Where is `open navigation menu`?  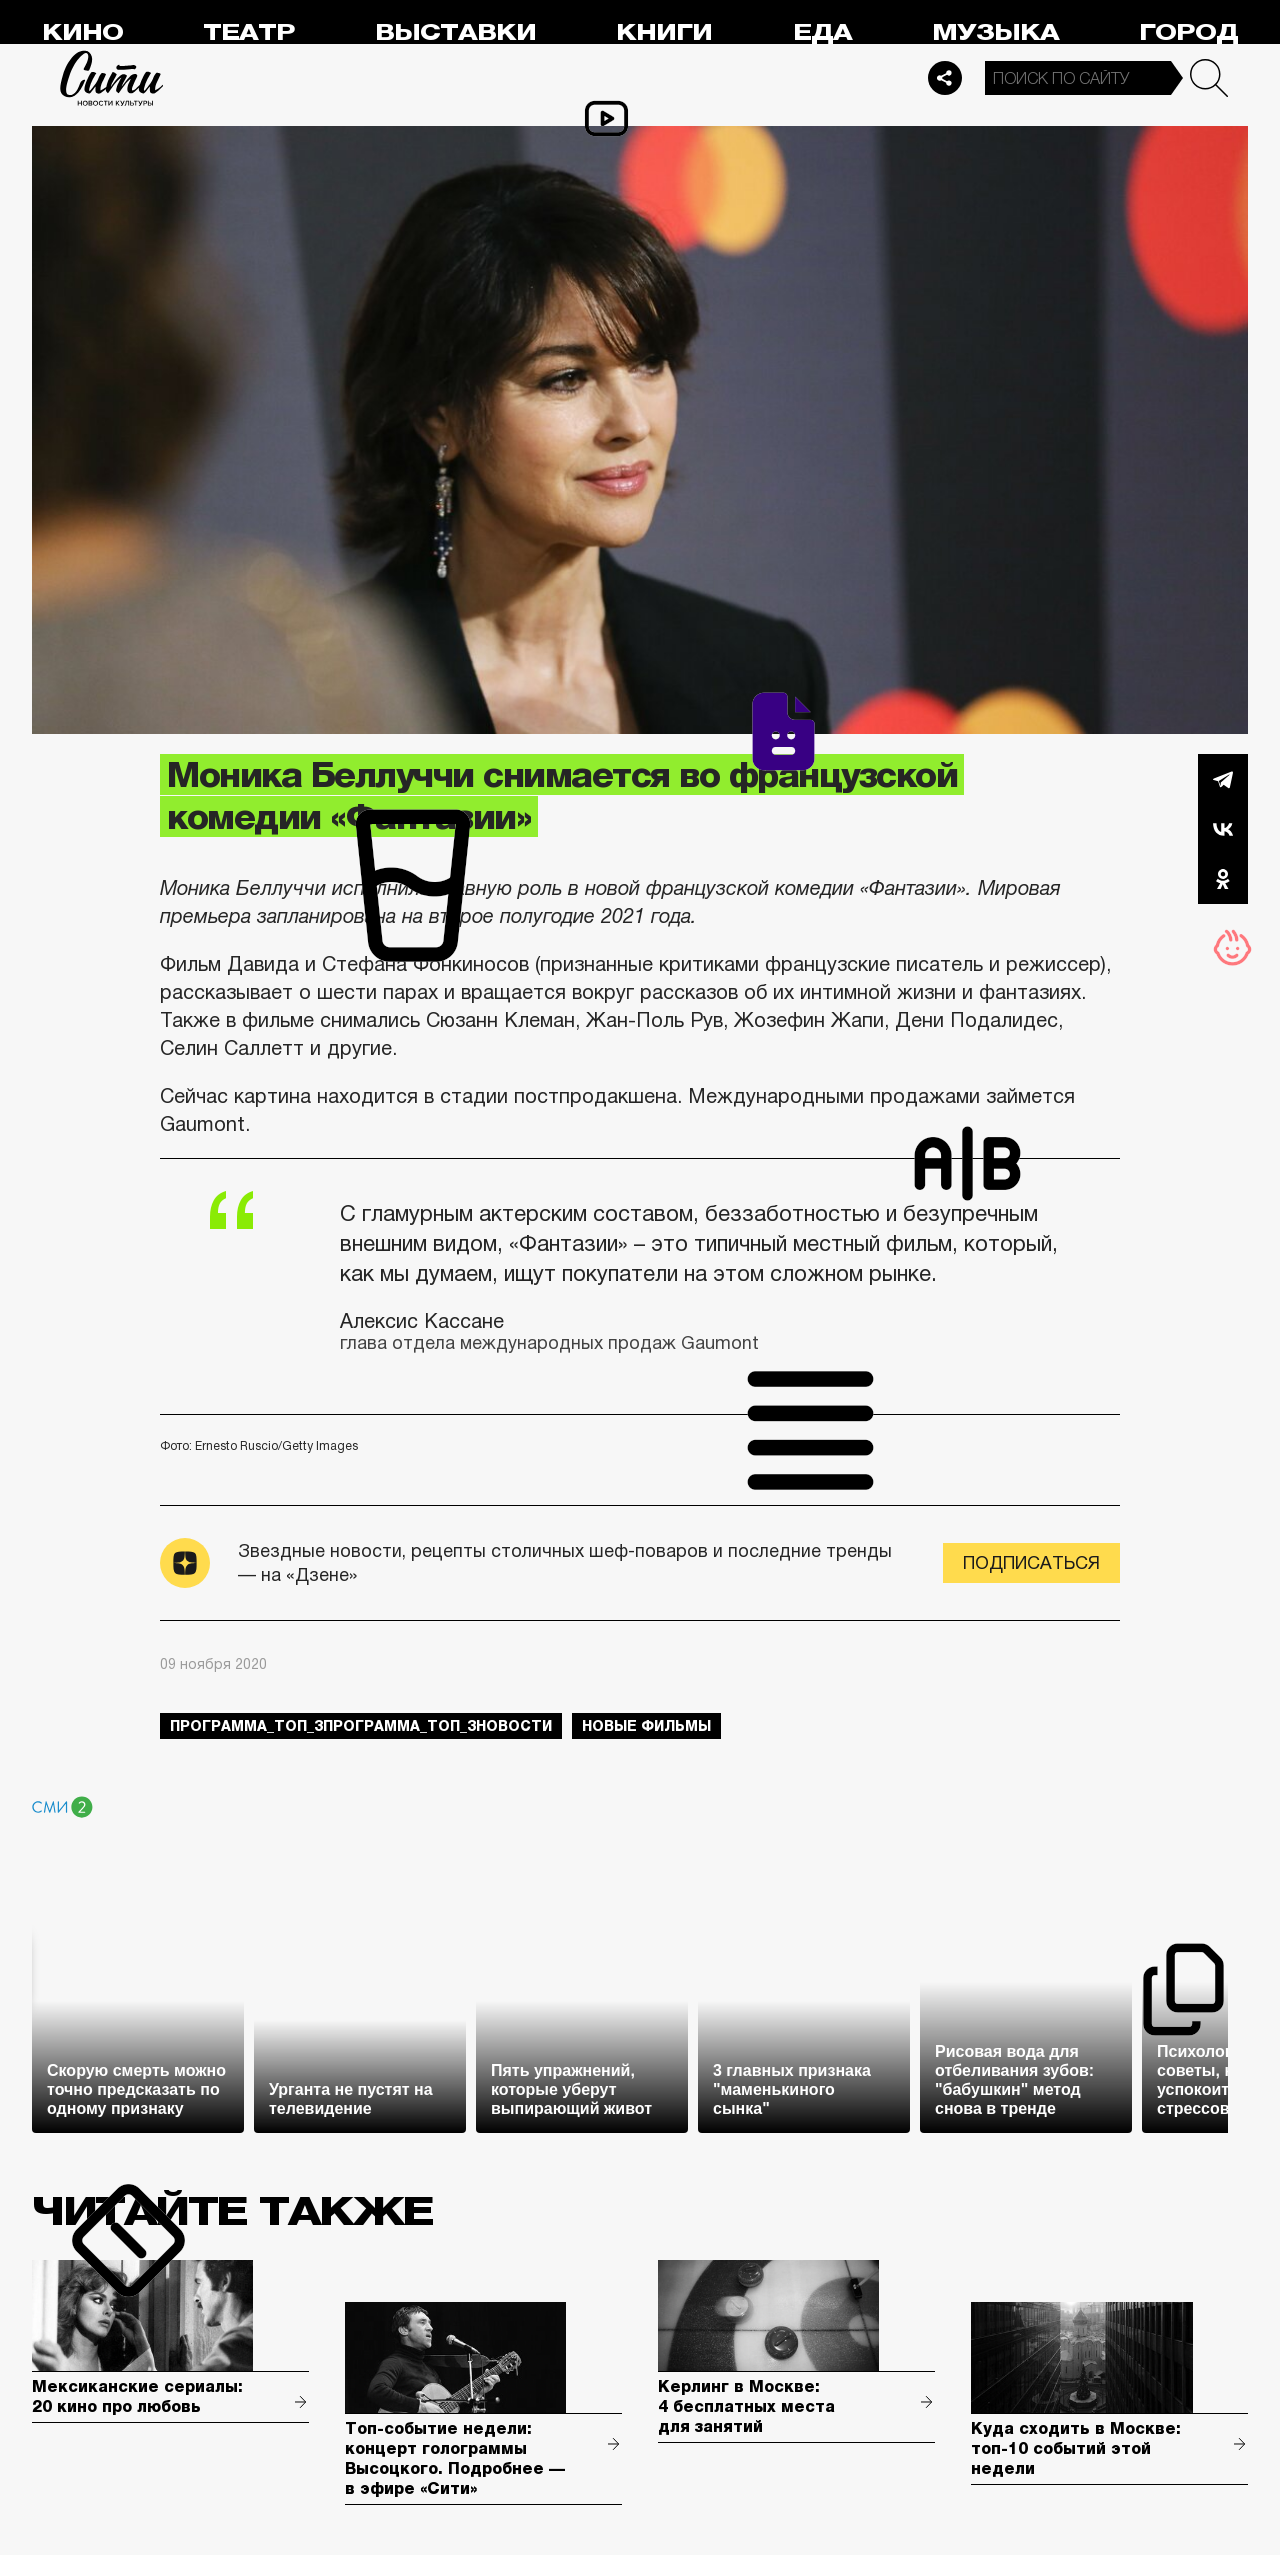 open navigation menu is located at coordinates (810, 1430).